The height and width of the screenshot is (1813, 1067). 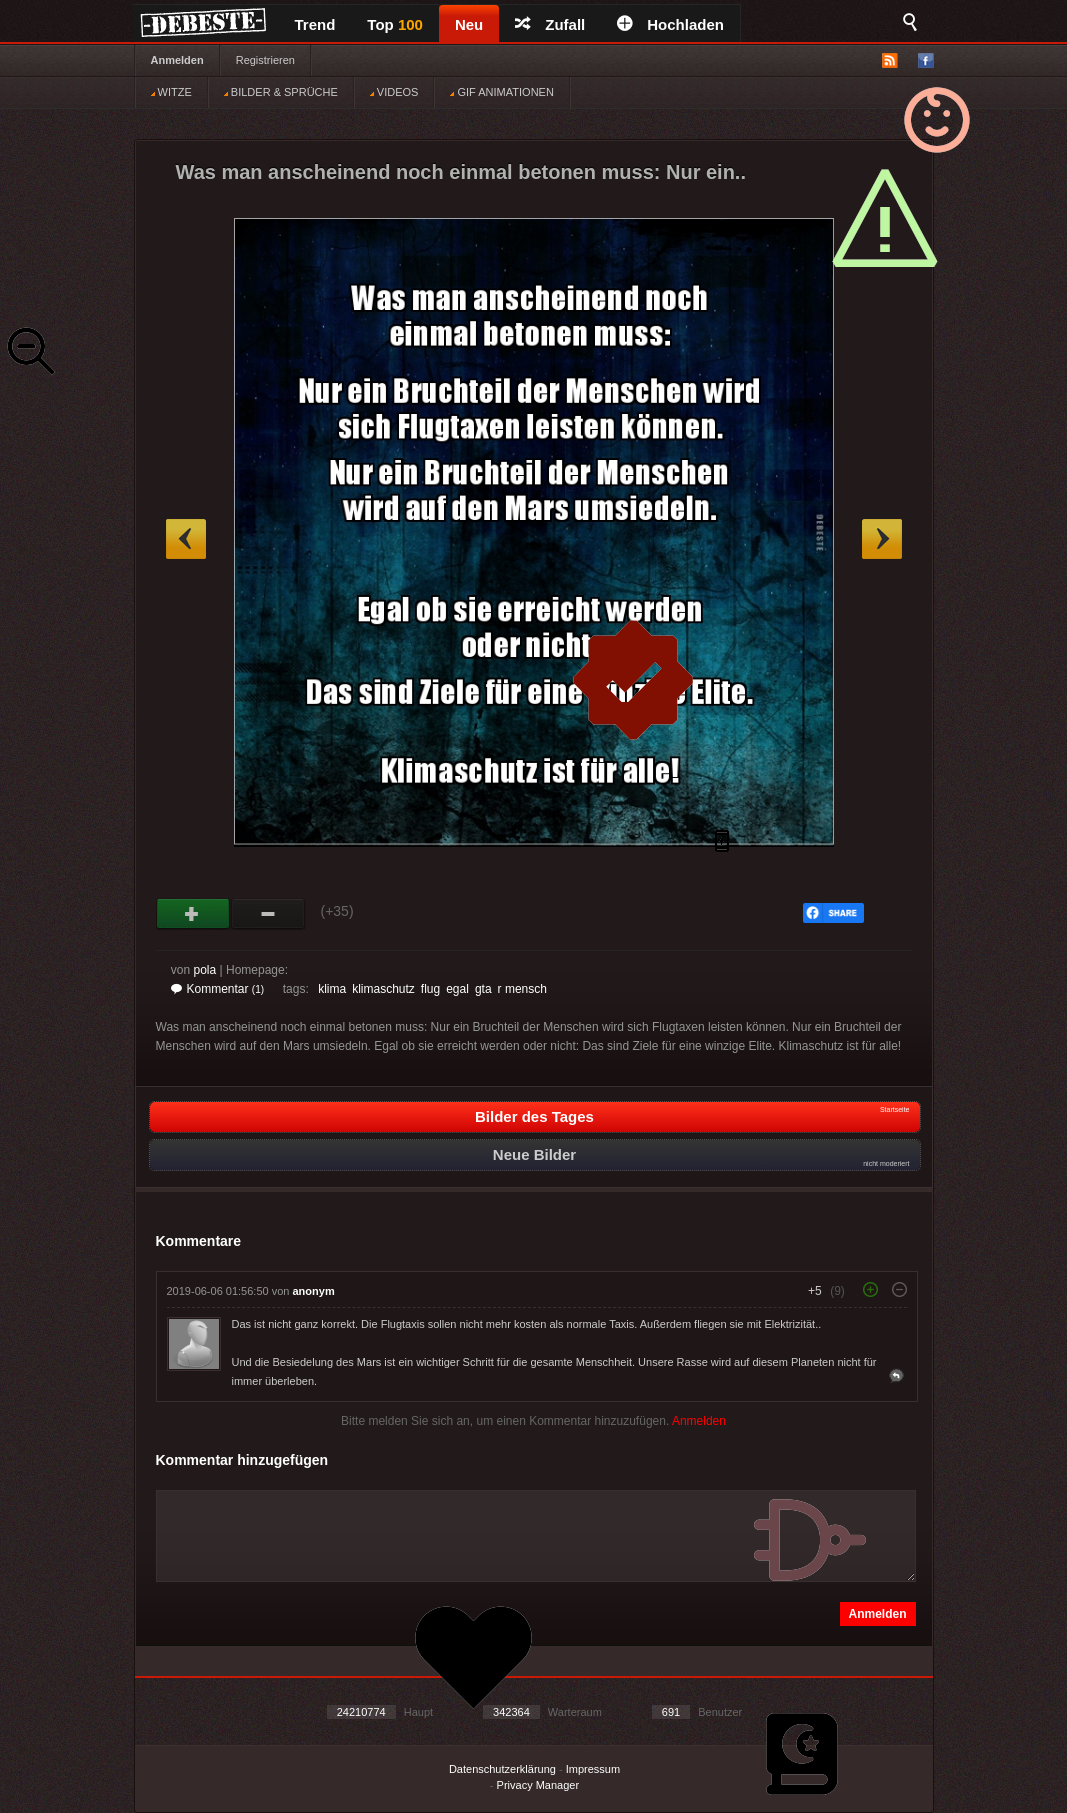 What do you see at coordinates (722, 841) in the screenshot?
I see `find nearby electric vehicle charging stations` at bounding box center [722, 841].